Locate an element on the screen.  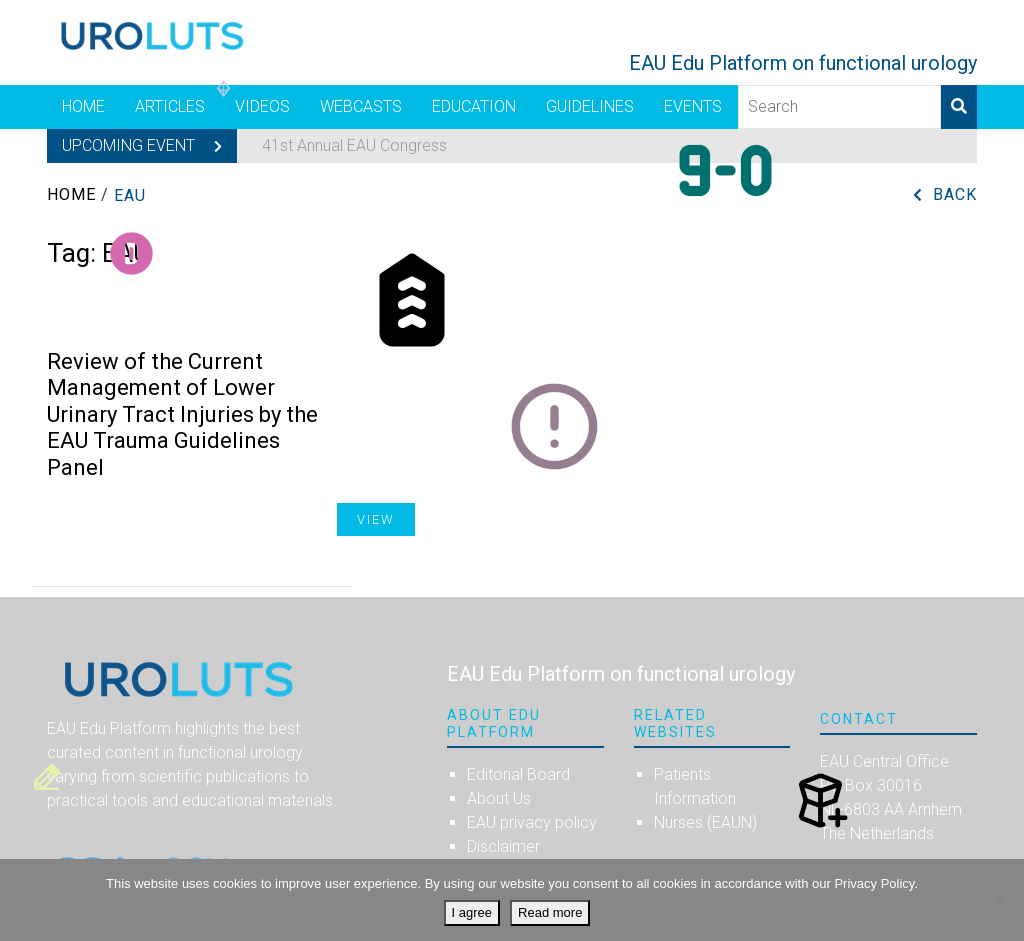
indicates a warning or alert requiring attention is located at coordinates (554, 426).